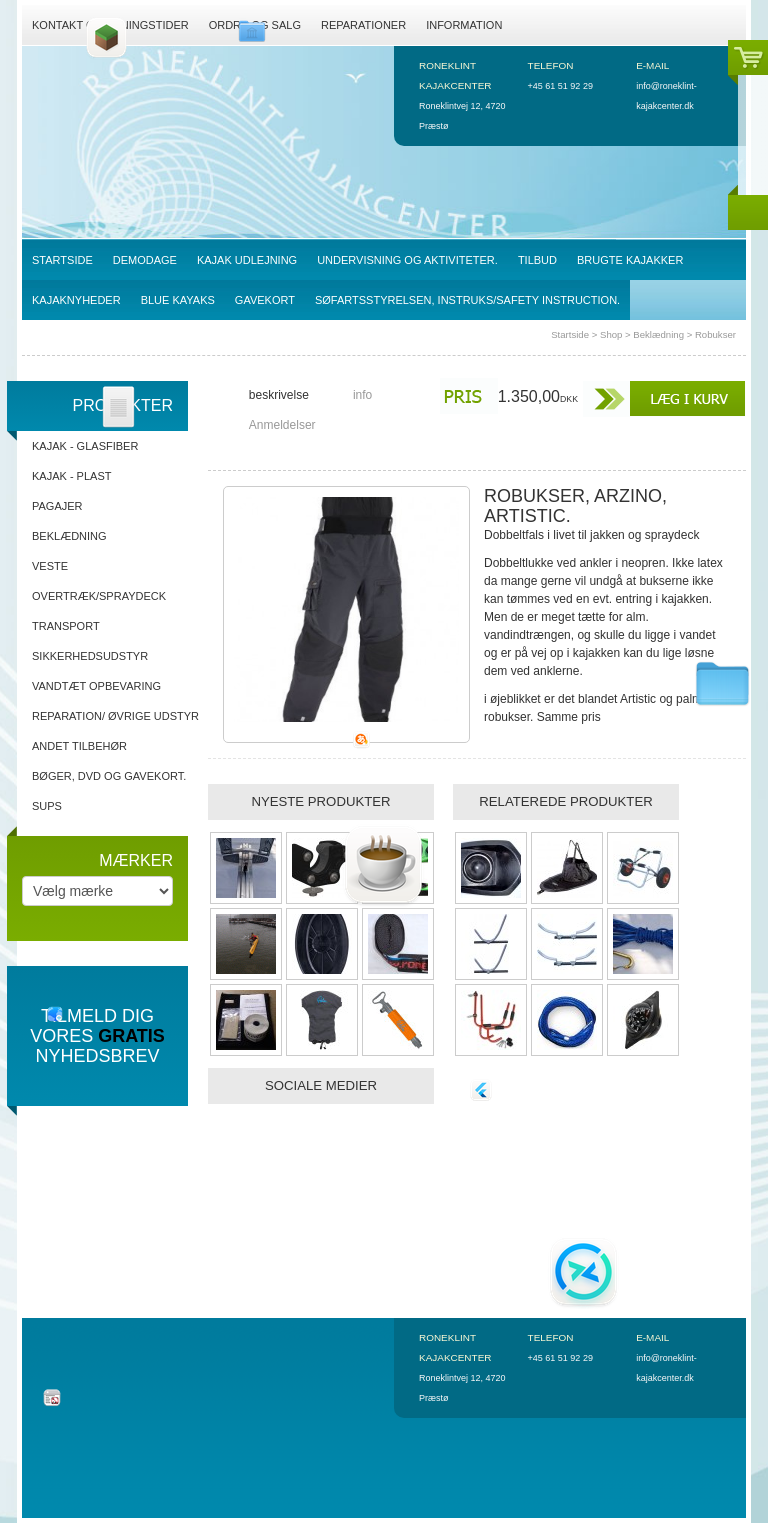 The height and width of the screenshot is (1523, 768). What do you see at coordinates (55, 1014) in the screenshot?
I see `open knemo network monitoring app` at bounding box center [55, 1014].